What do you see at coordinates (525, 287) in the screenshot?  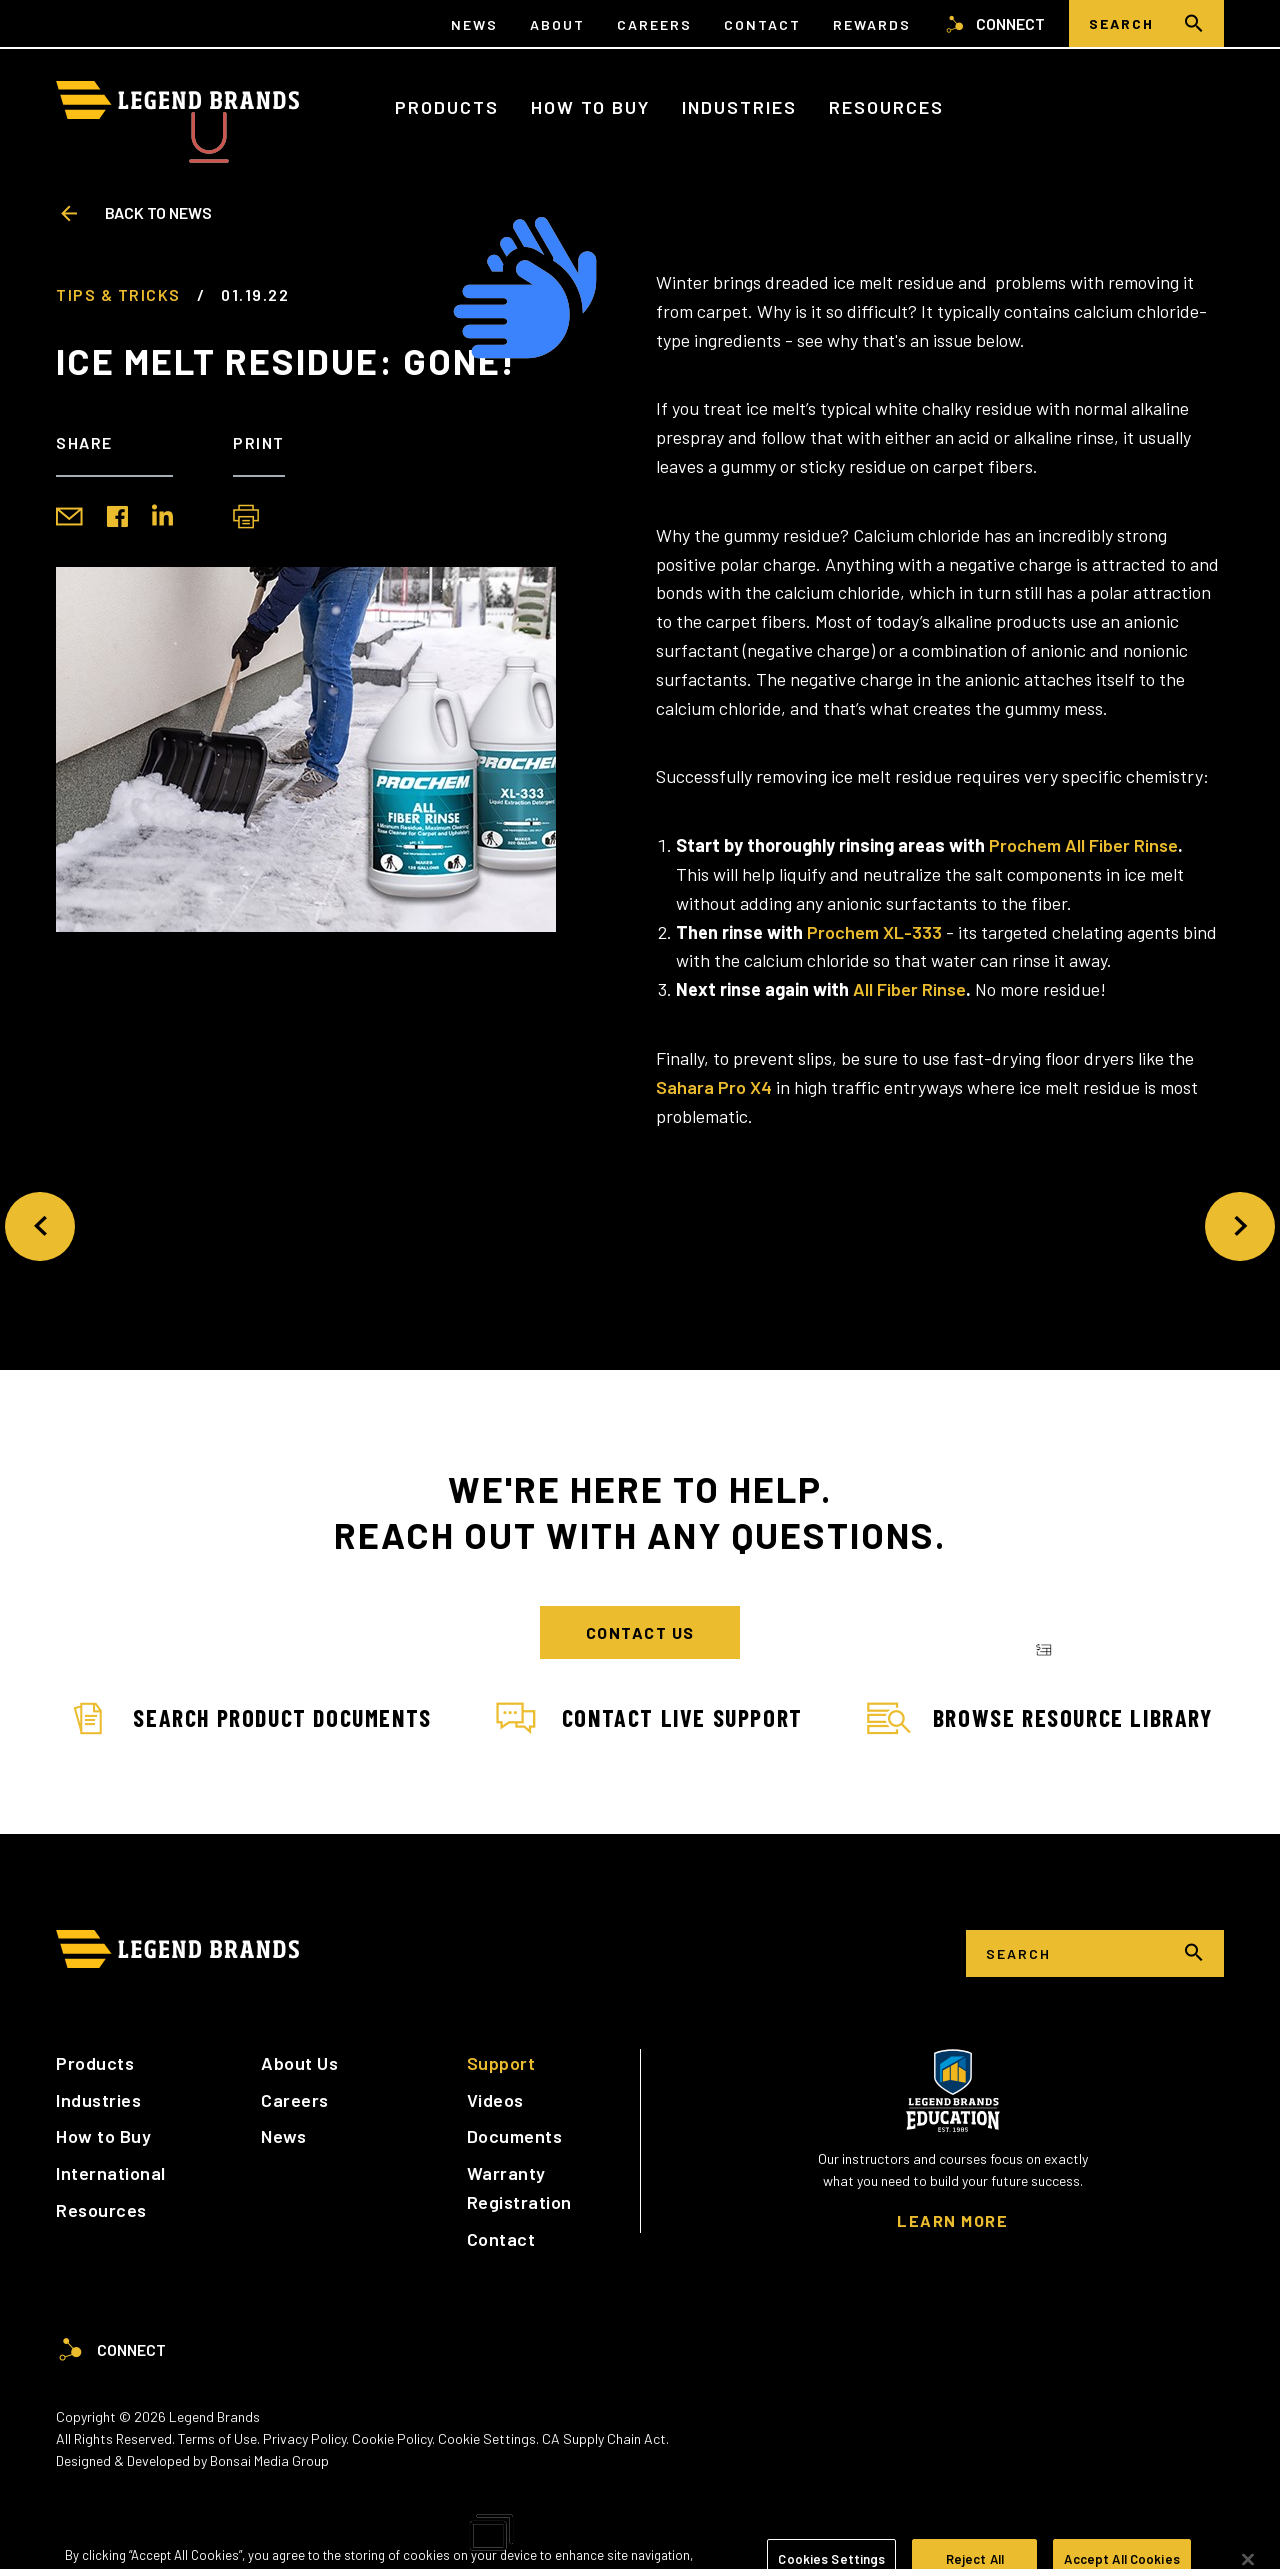 I see `indicates sign language or accessibility features` at bounding box center [525, 287].